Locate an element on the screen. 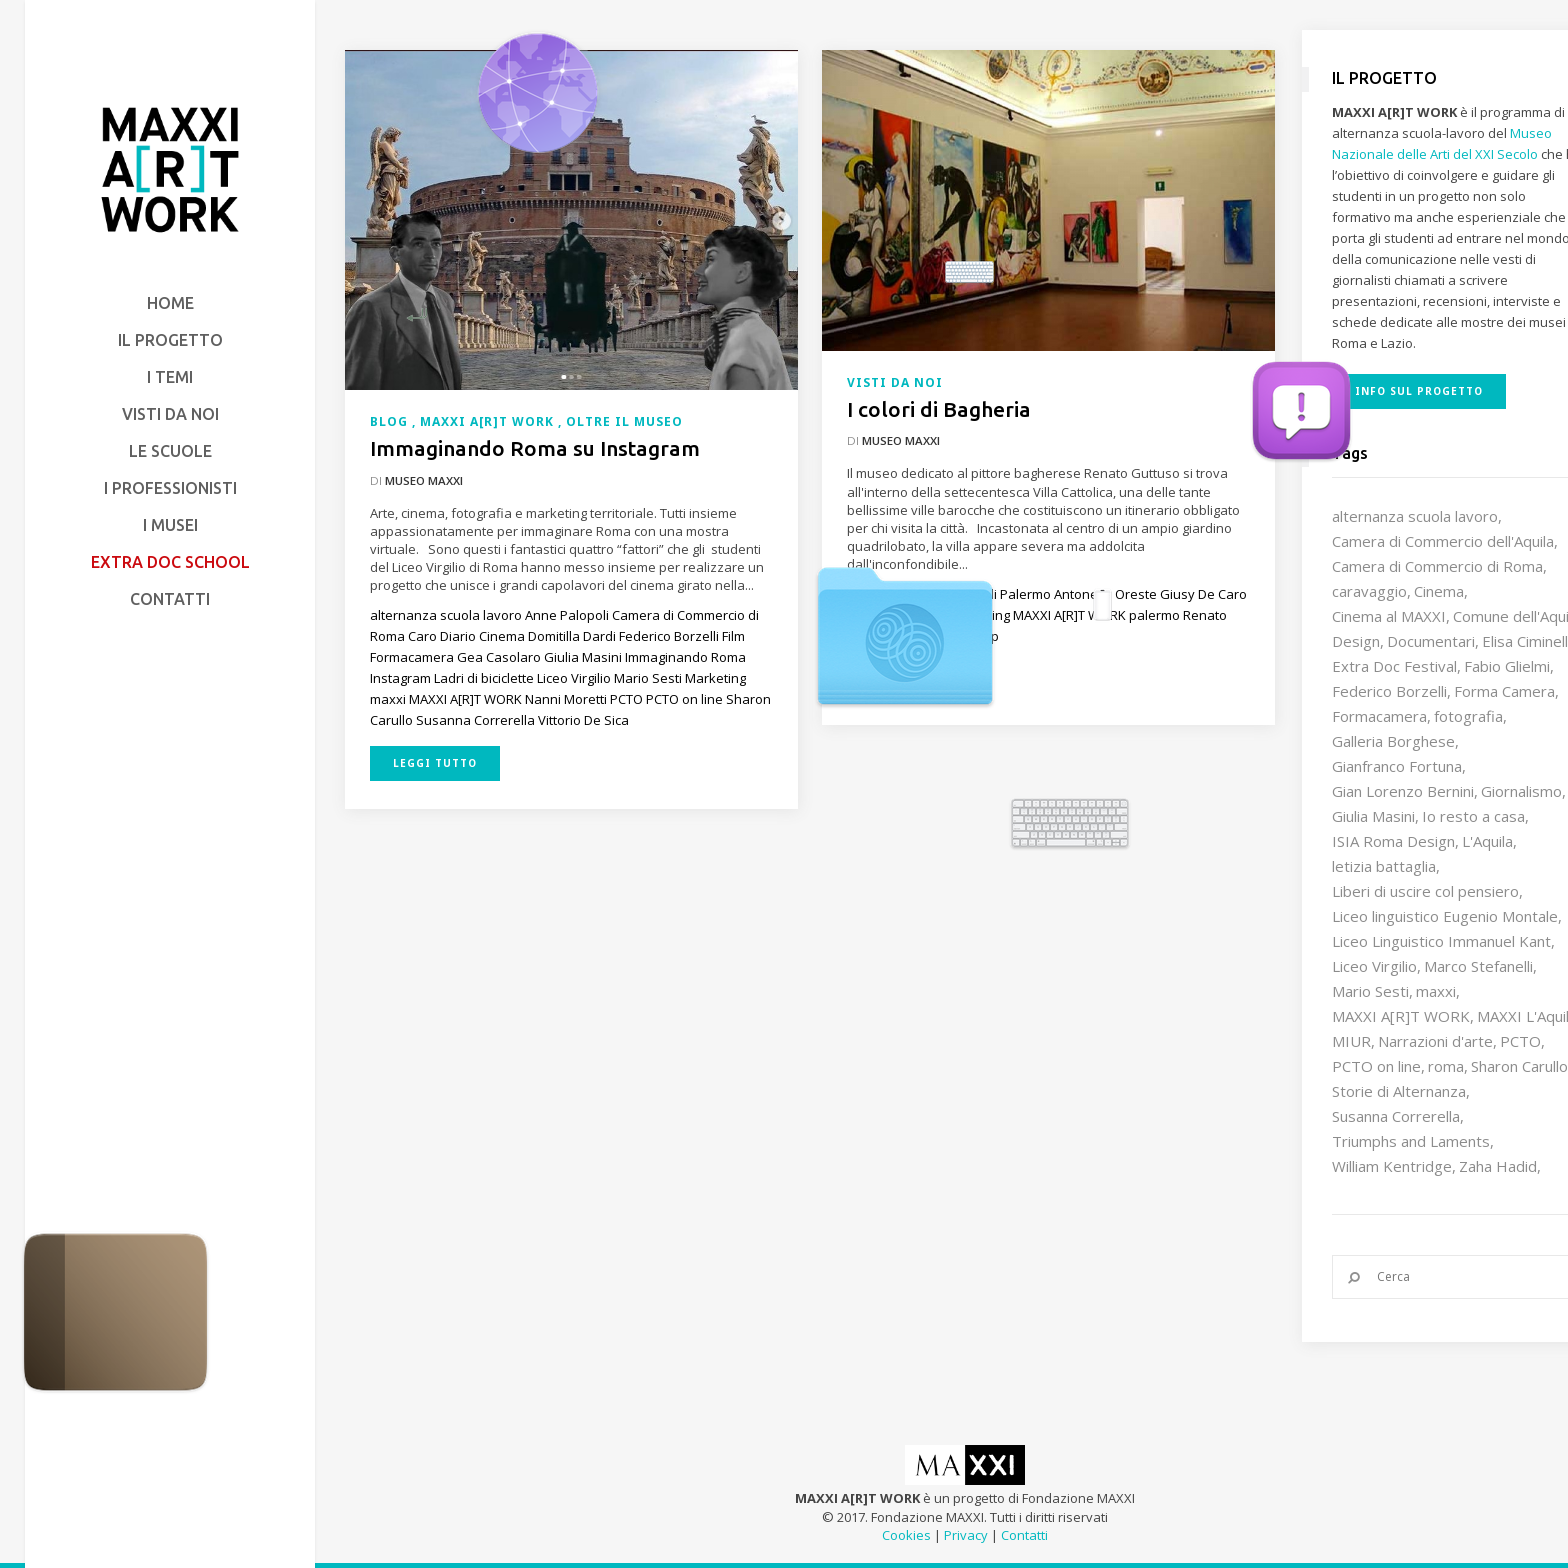 Image resolution: width=1568 pixels, height=1568 pixels. access network and connectivity settings is located at coordinates (538, 93).